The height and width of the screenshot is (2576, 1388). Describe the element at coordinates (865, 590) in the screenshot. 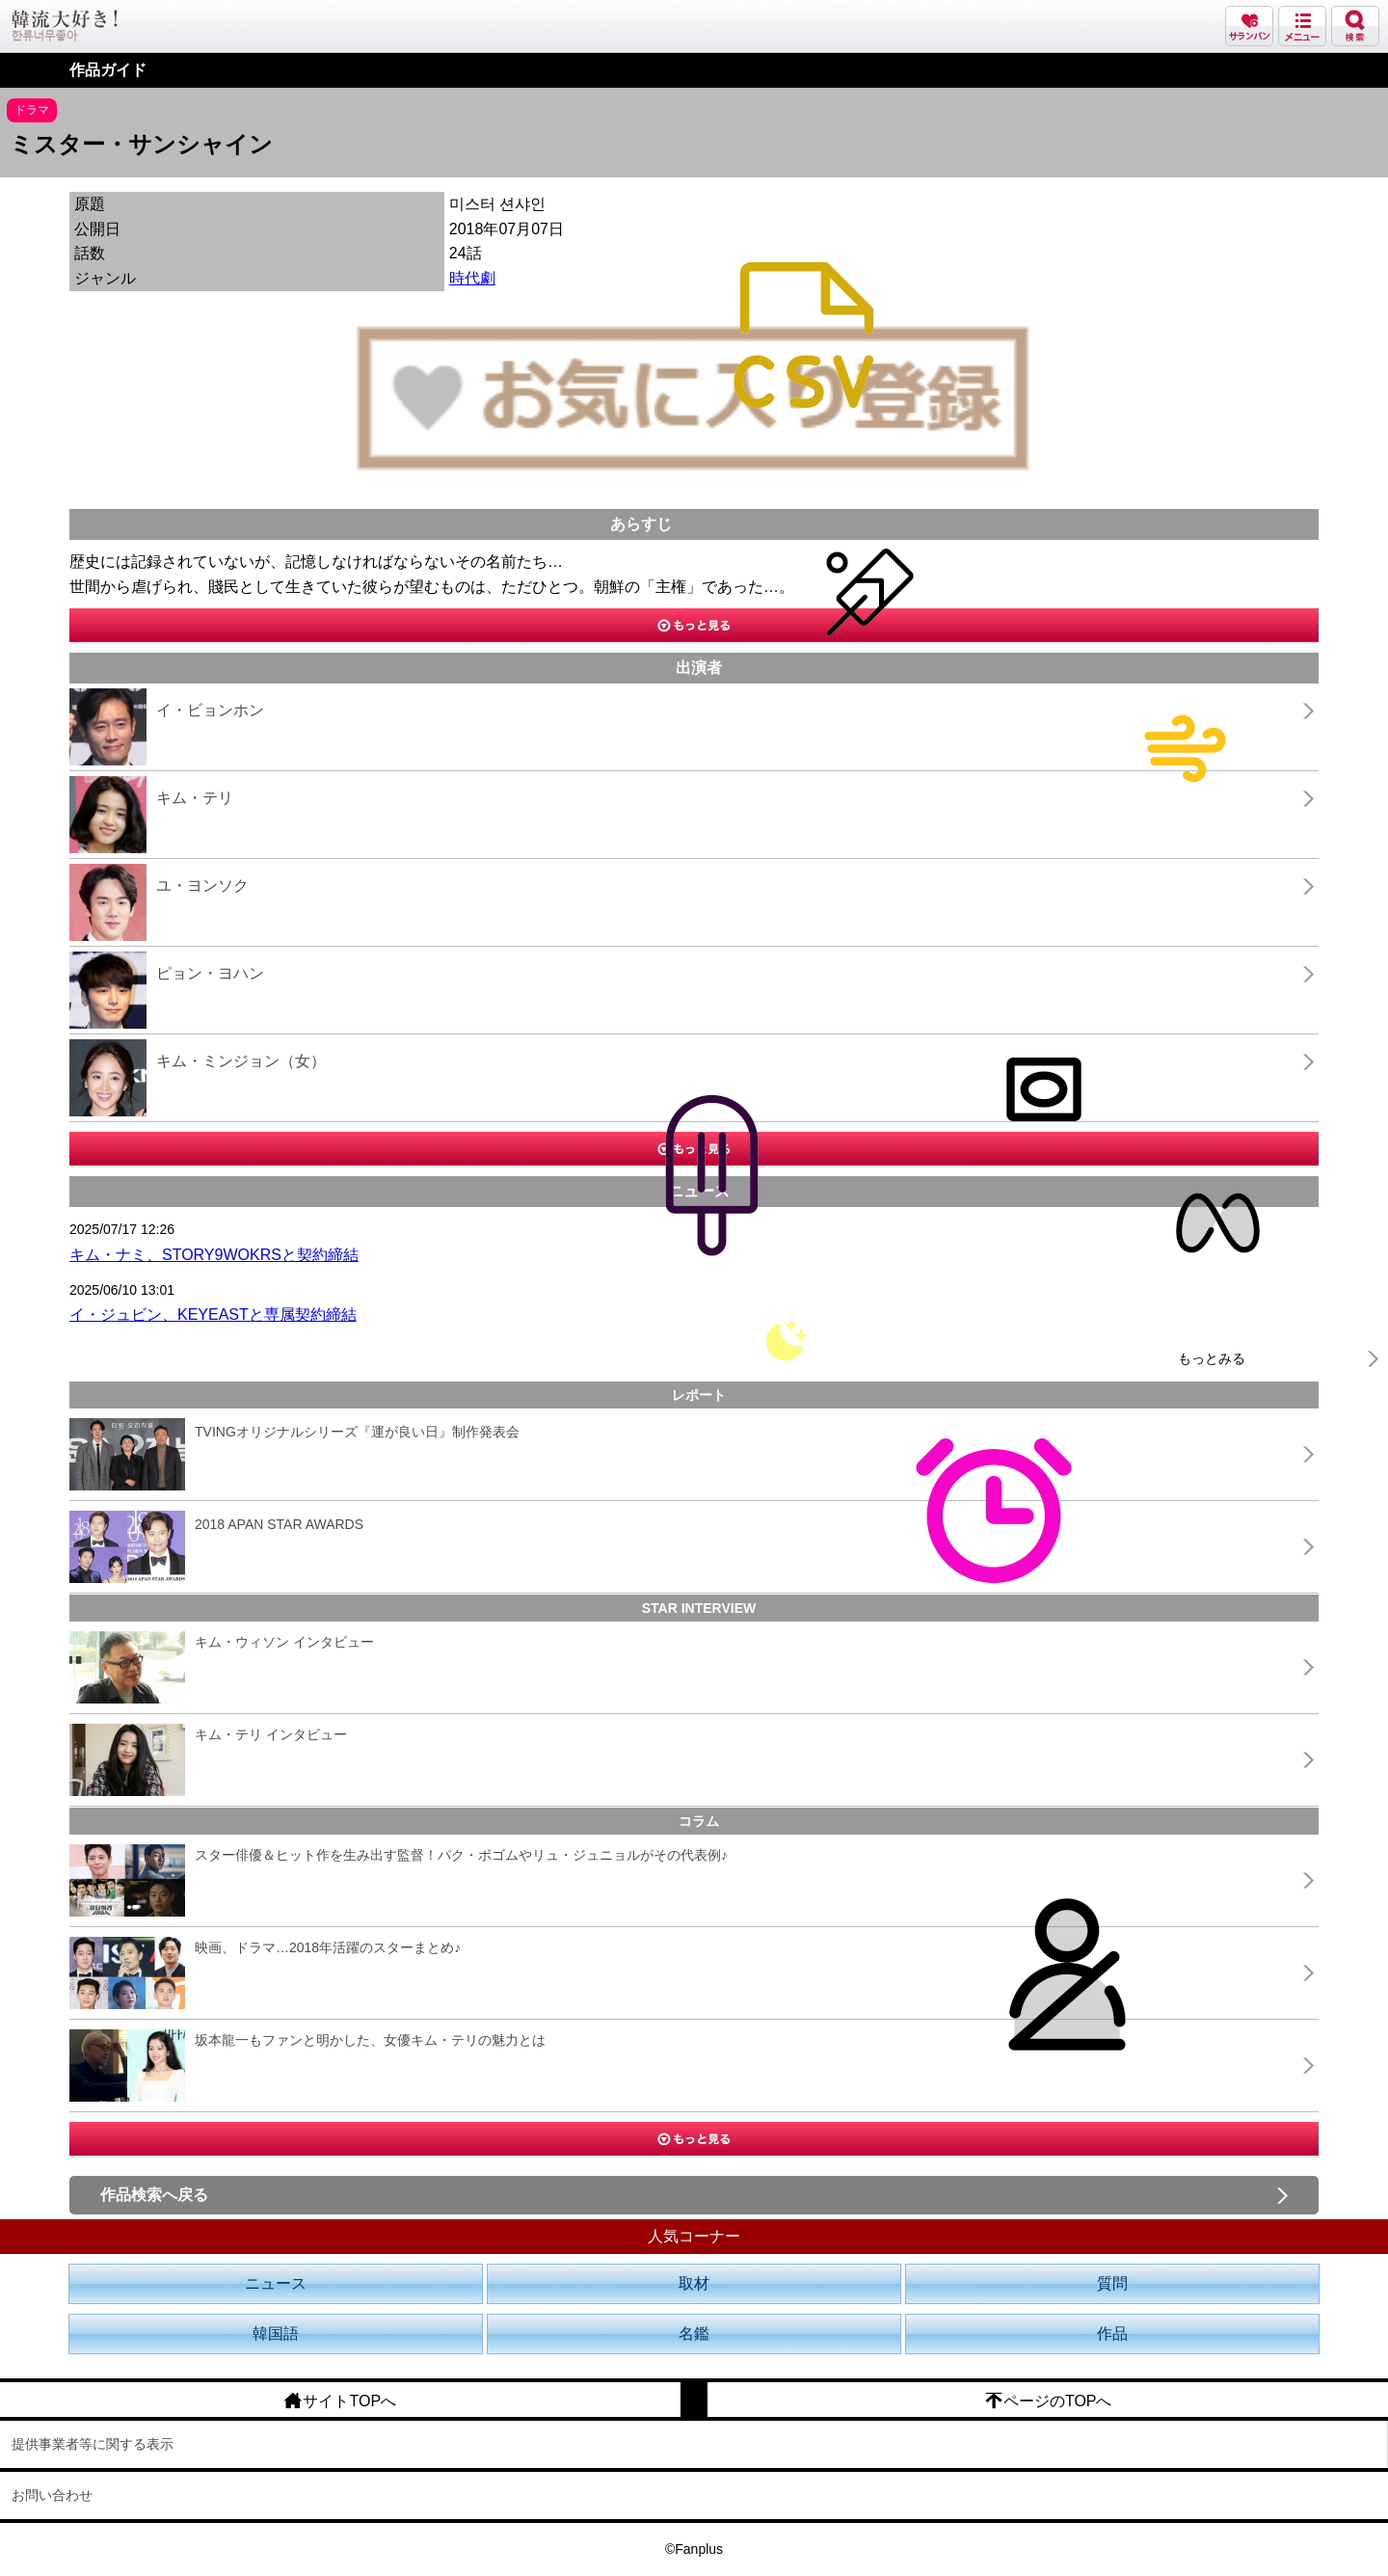

I see `access cricket sports scores or updates` at that location.